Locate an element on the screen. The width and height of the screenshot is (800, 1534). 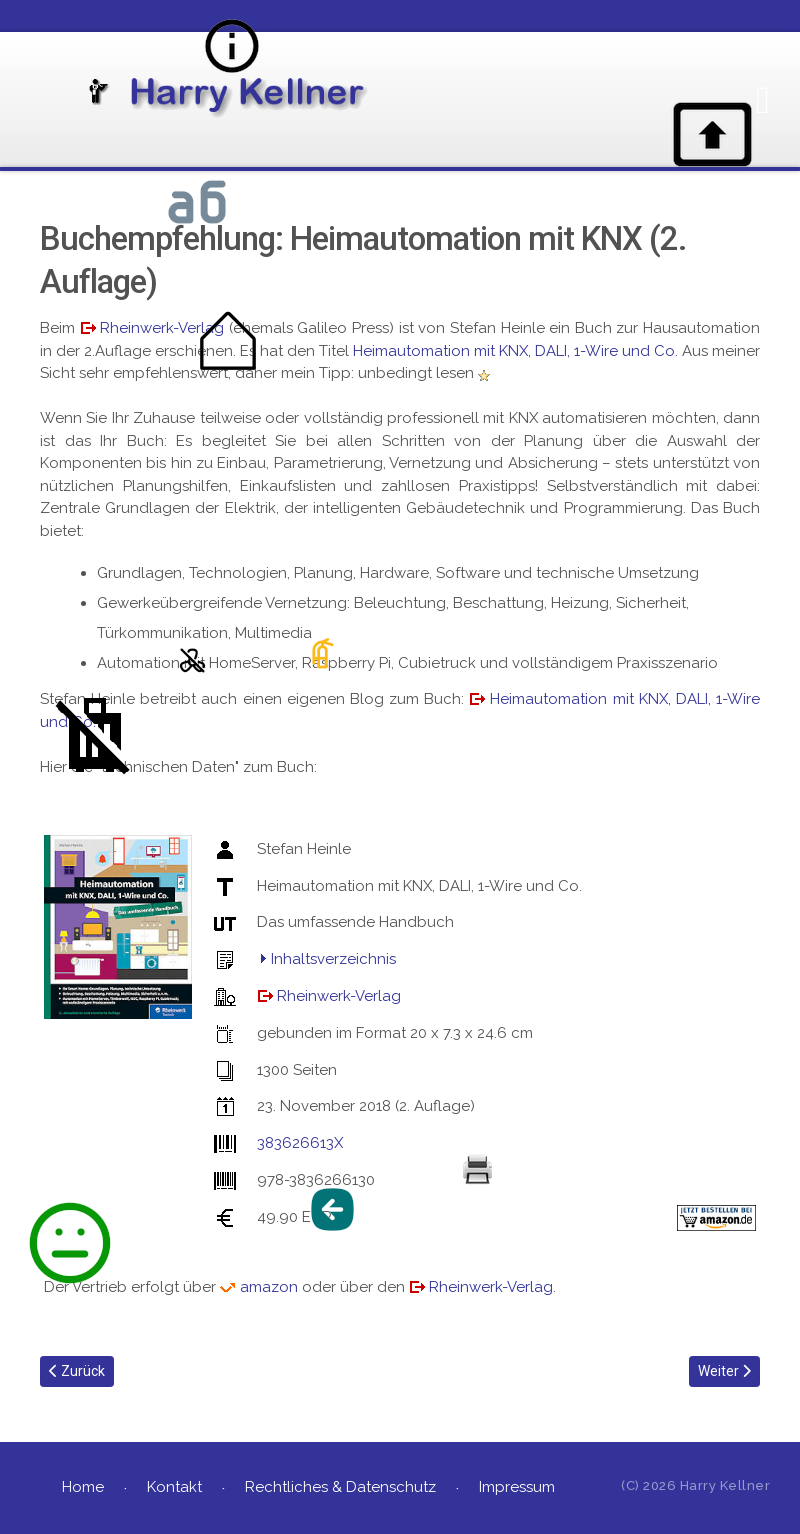
start screen sharing or presentation mode is located at coordinates (712, 134).